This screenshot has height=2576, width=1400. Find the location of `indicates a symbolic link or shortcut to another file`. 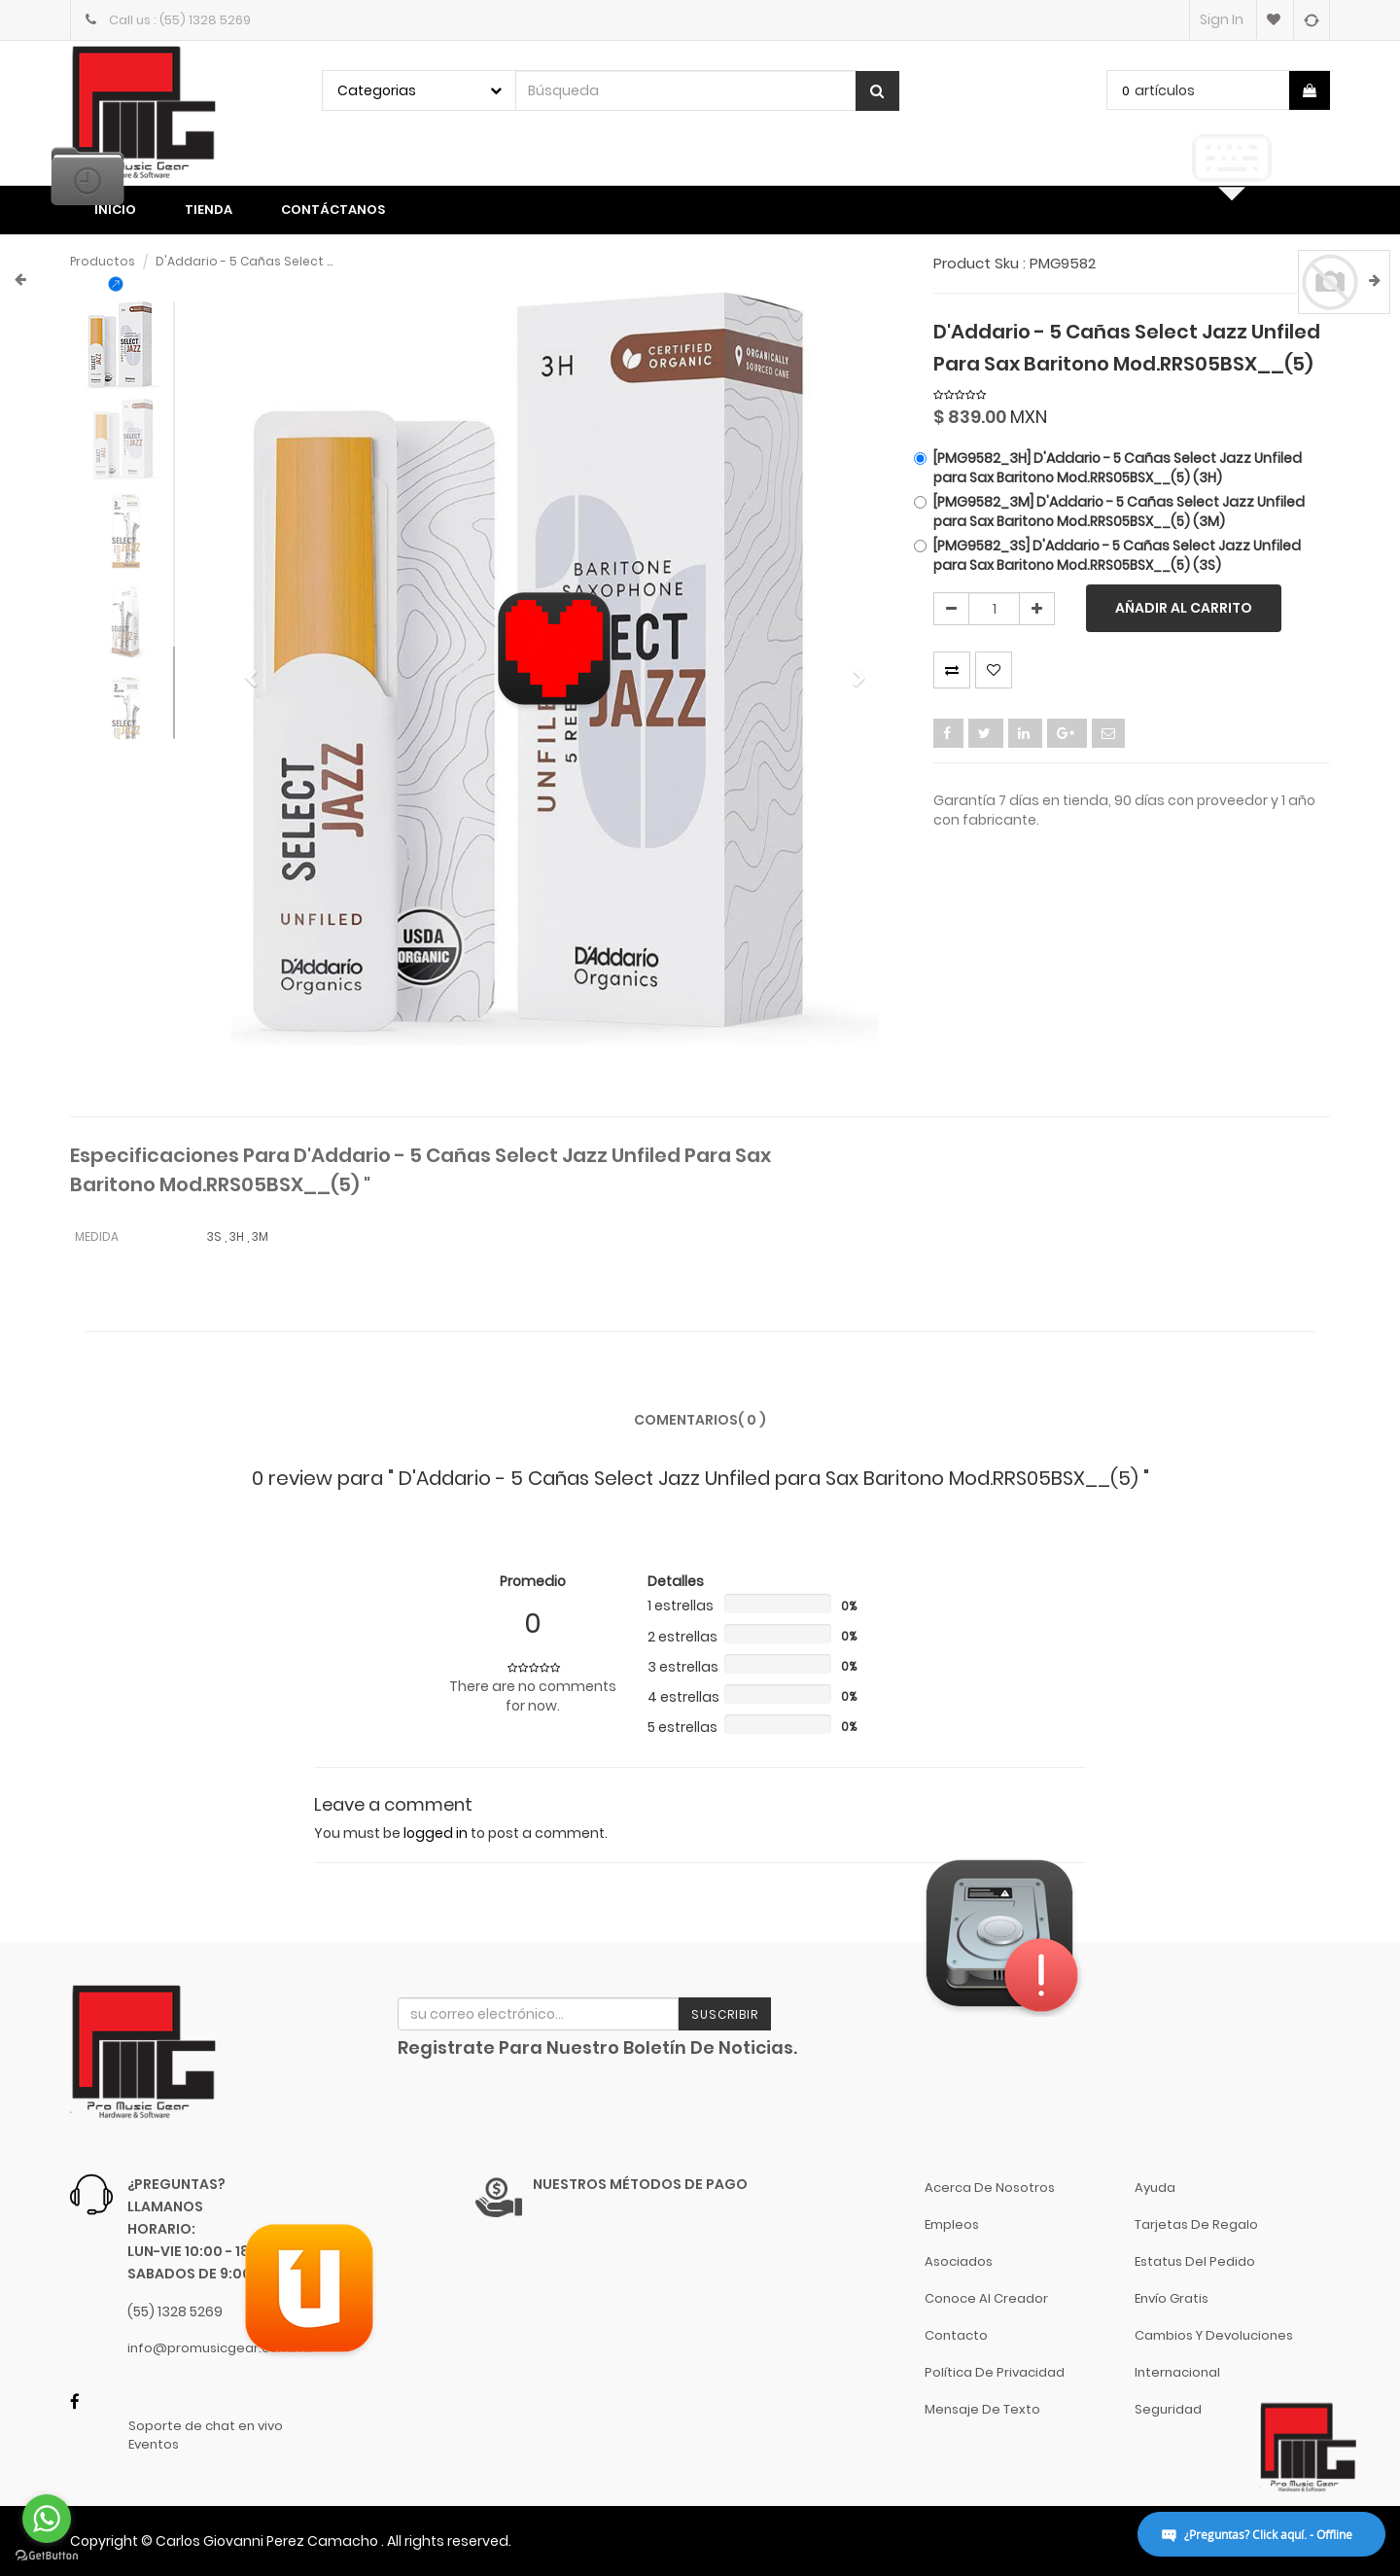

indicates a symbolic link or shortcut to another file is located at coordinates (116, 284).